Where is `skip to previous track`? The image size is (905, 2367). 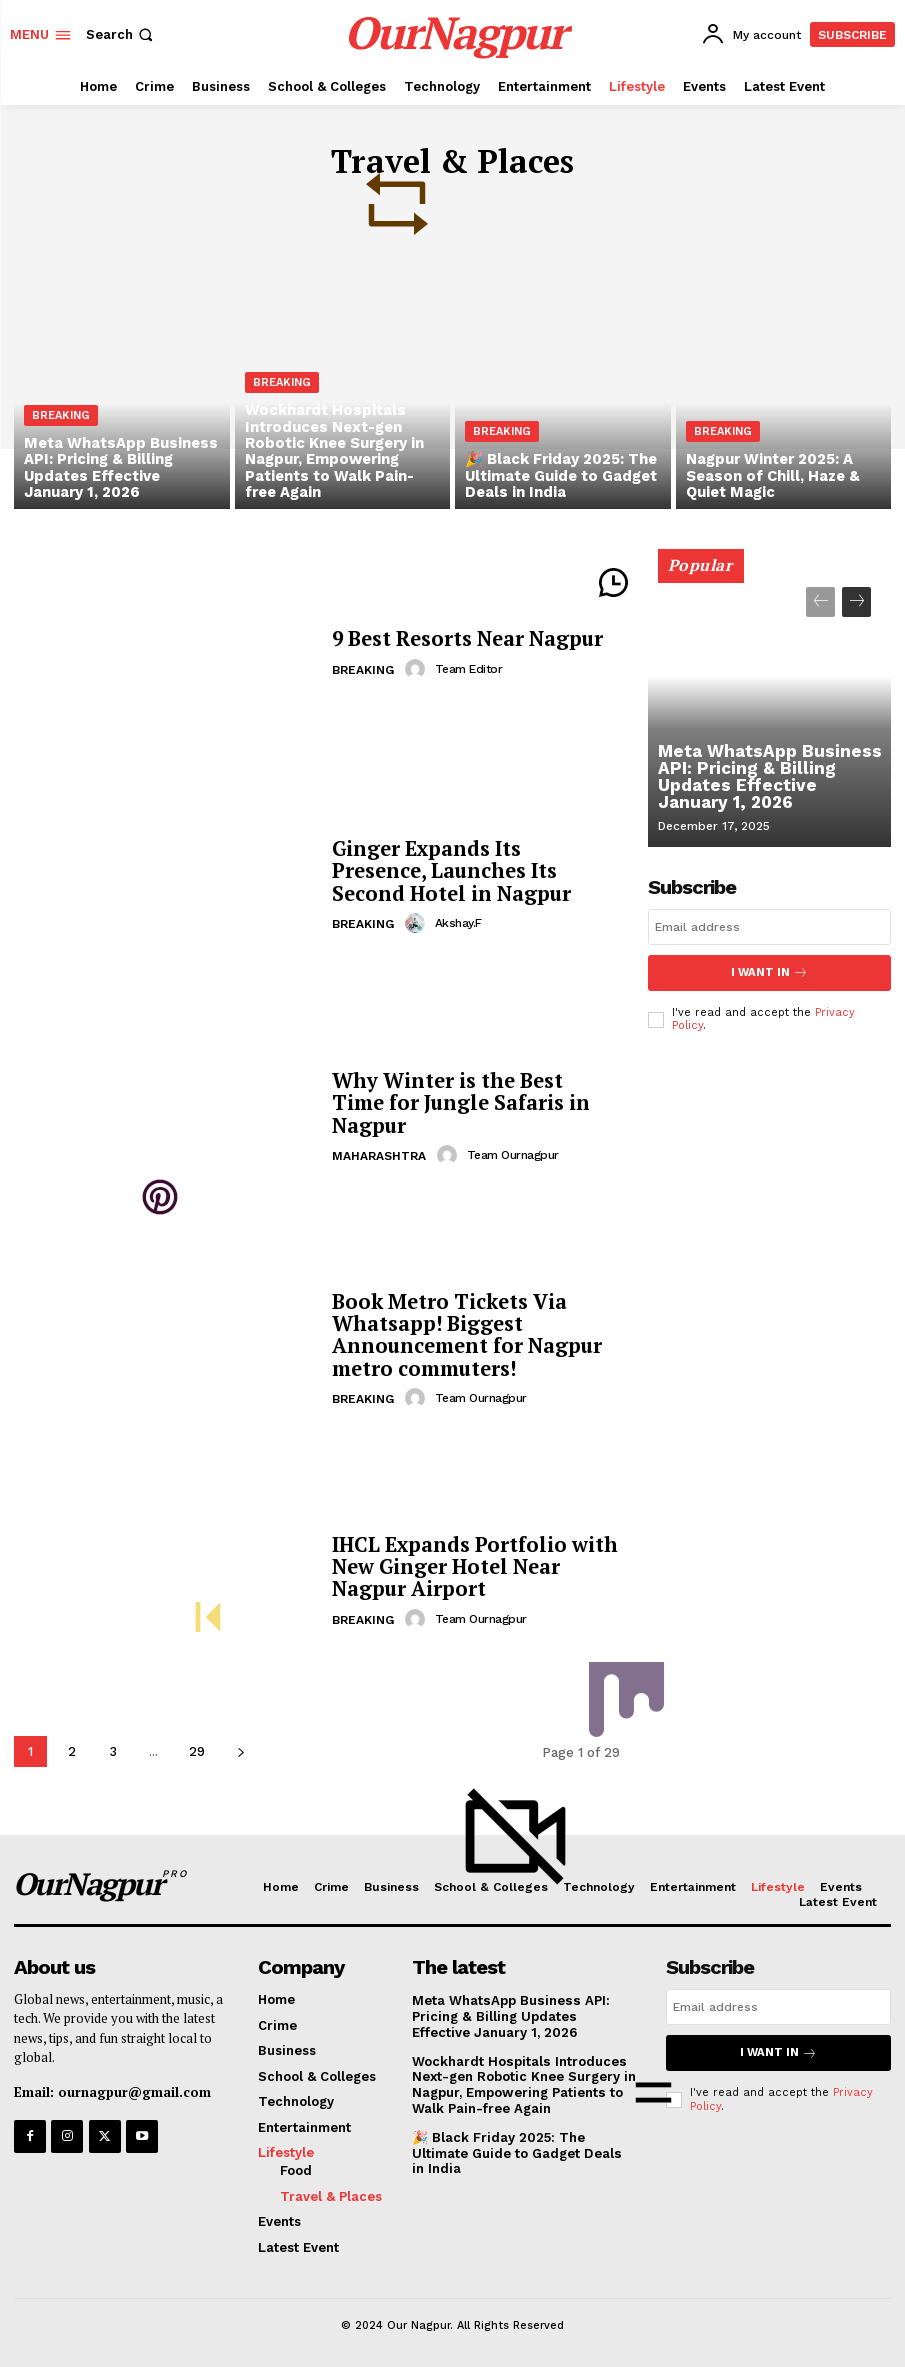
skip to previous track is located at coordinates (208, 1617).